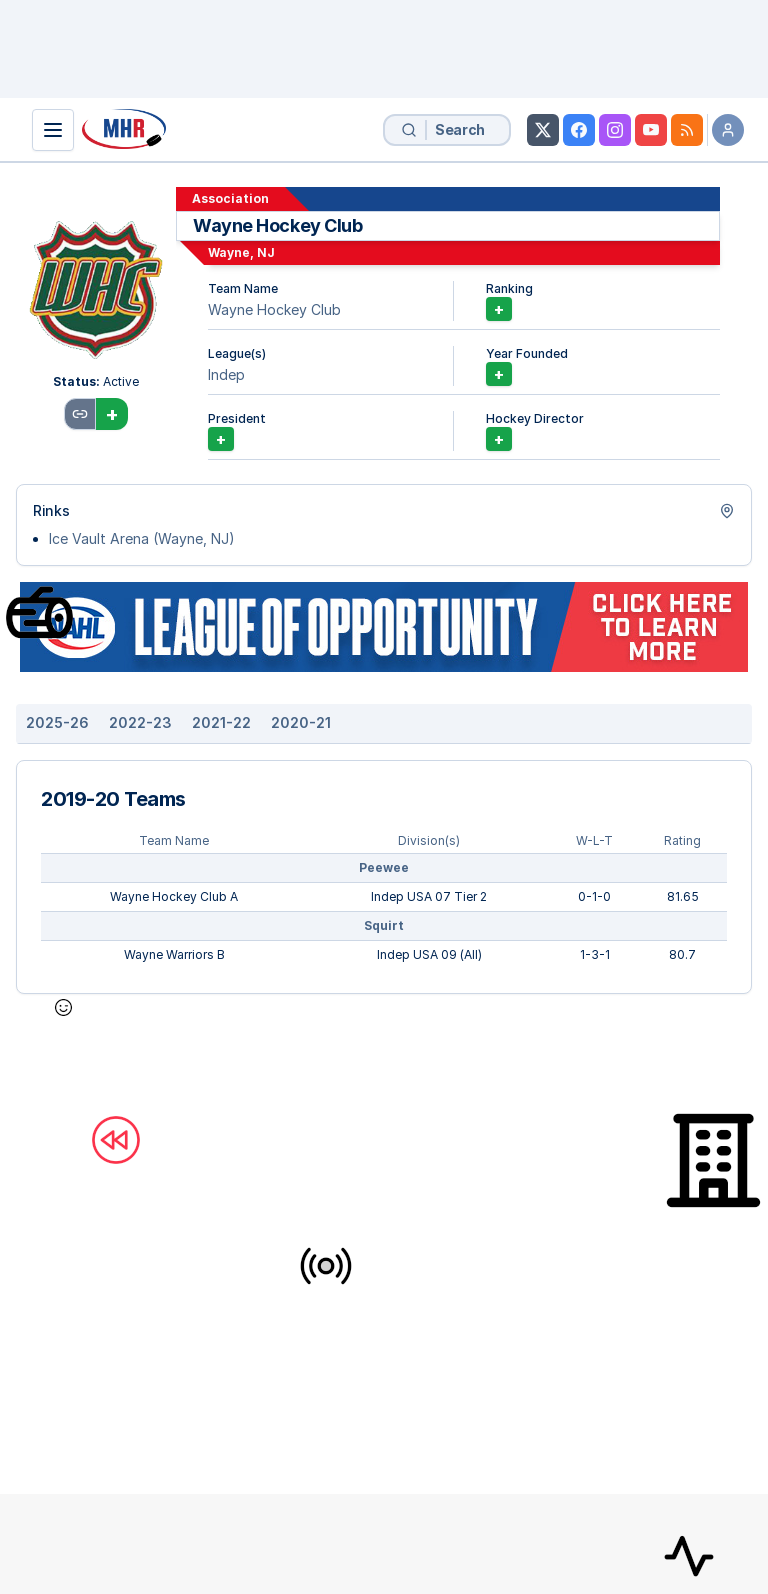  I want to click on start a live broadcast or stream, so click(326, 1266).